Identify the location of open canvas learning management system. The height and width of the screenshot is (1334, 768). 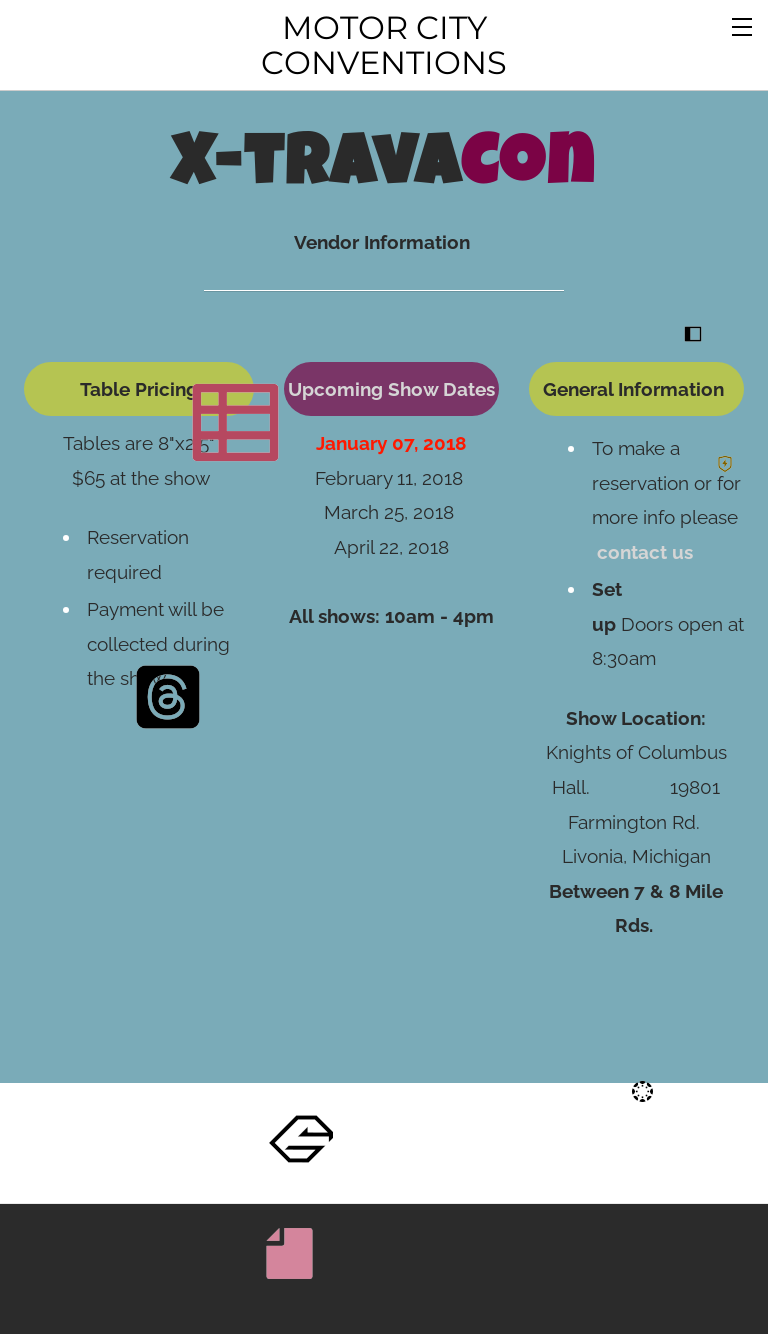
(642, 1091).